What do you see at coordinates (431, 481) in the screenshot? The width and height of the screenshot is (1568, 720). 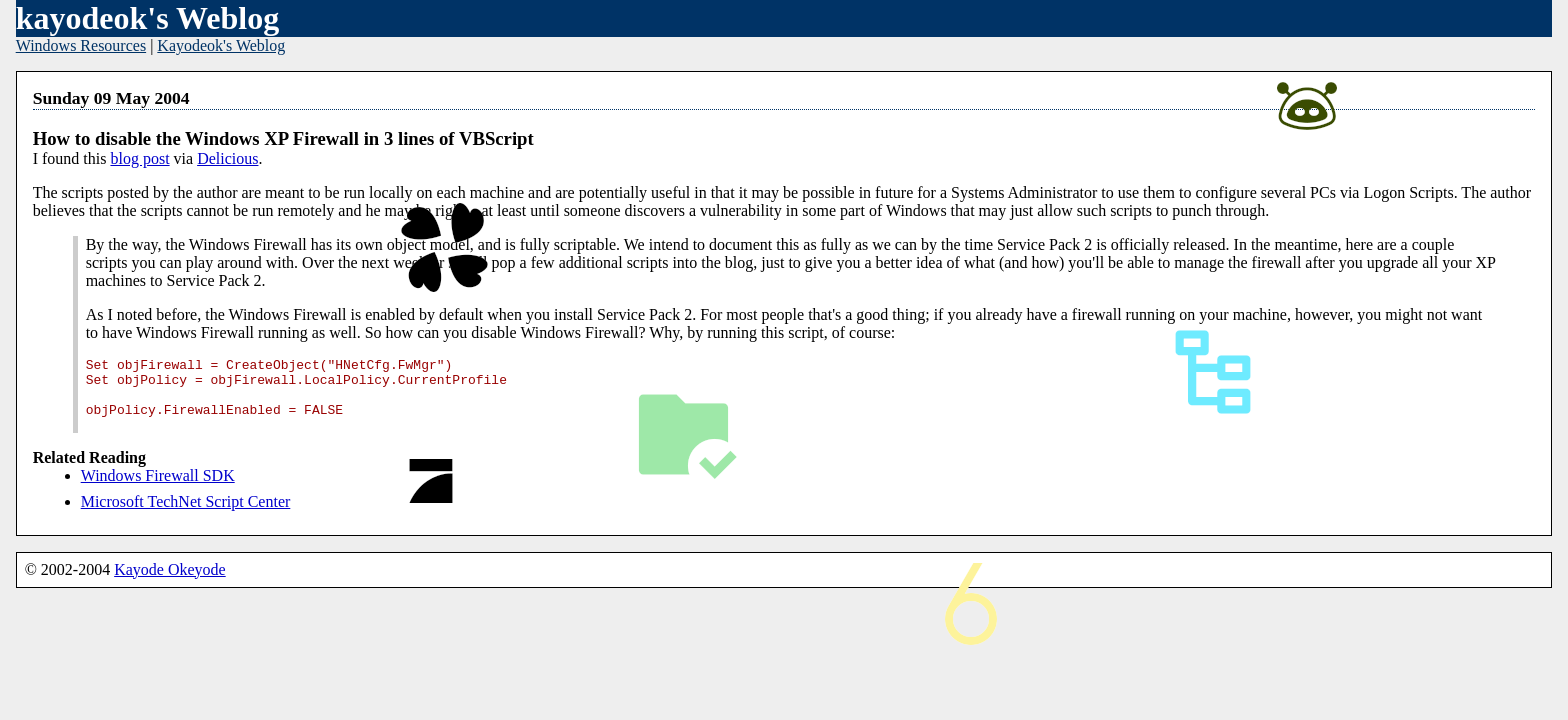 I see `ProSieben German TV channel logo` at bounding box center [431, 481].